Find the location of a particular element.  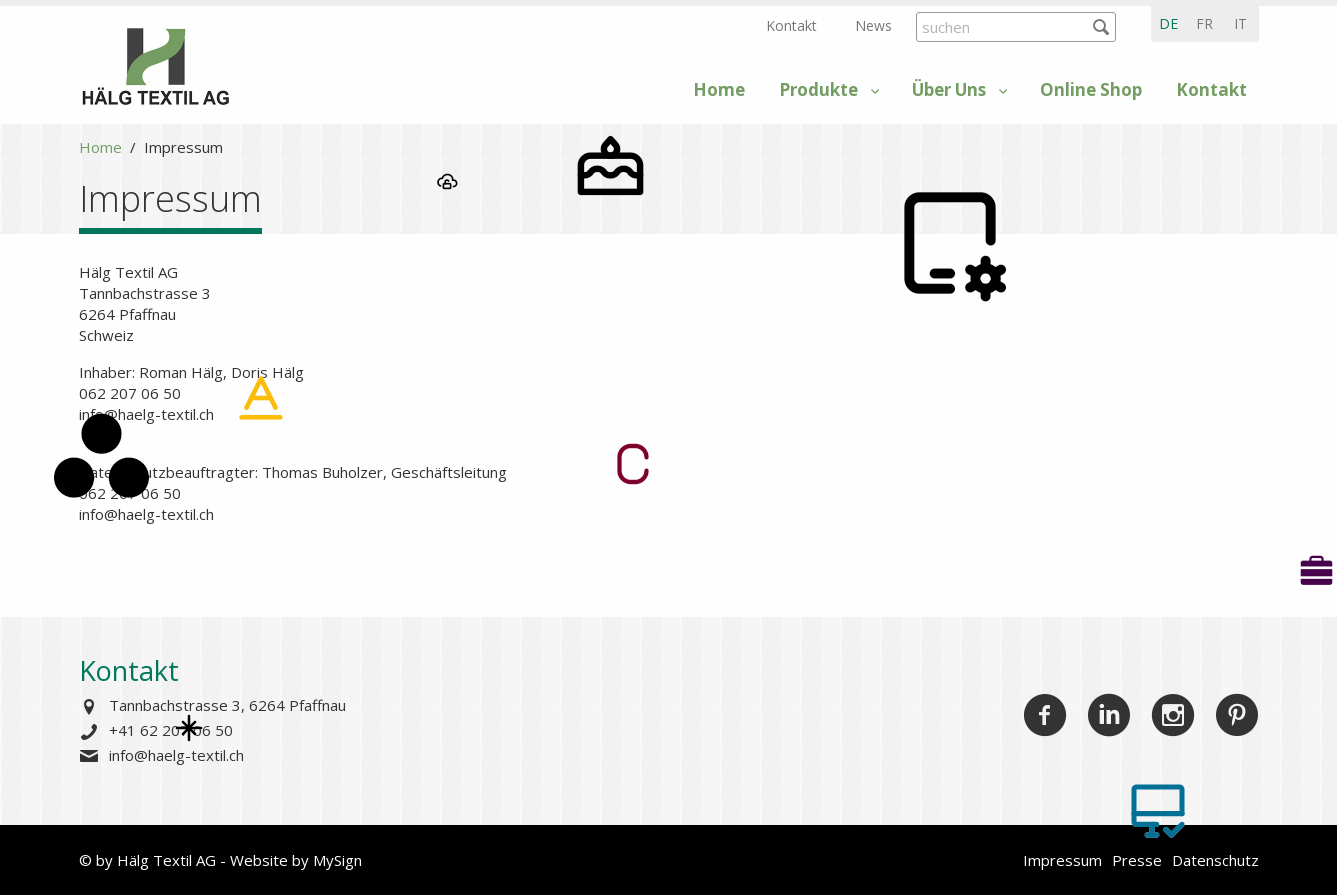

view birthday or celebration reminders is located at coordinates (610, 165).